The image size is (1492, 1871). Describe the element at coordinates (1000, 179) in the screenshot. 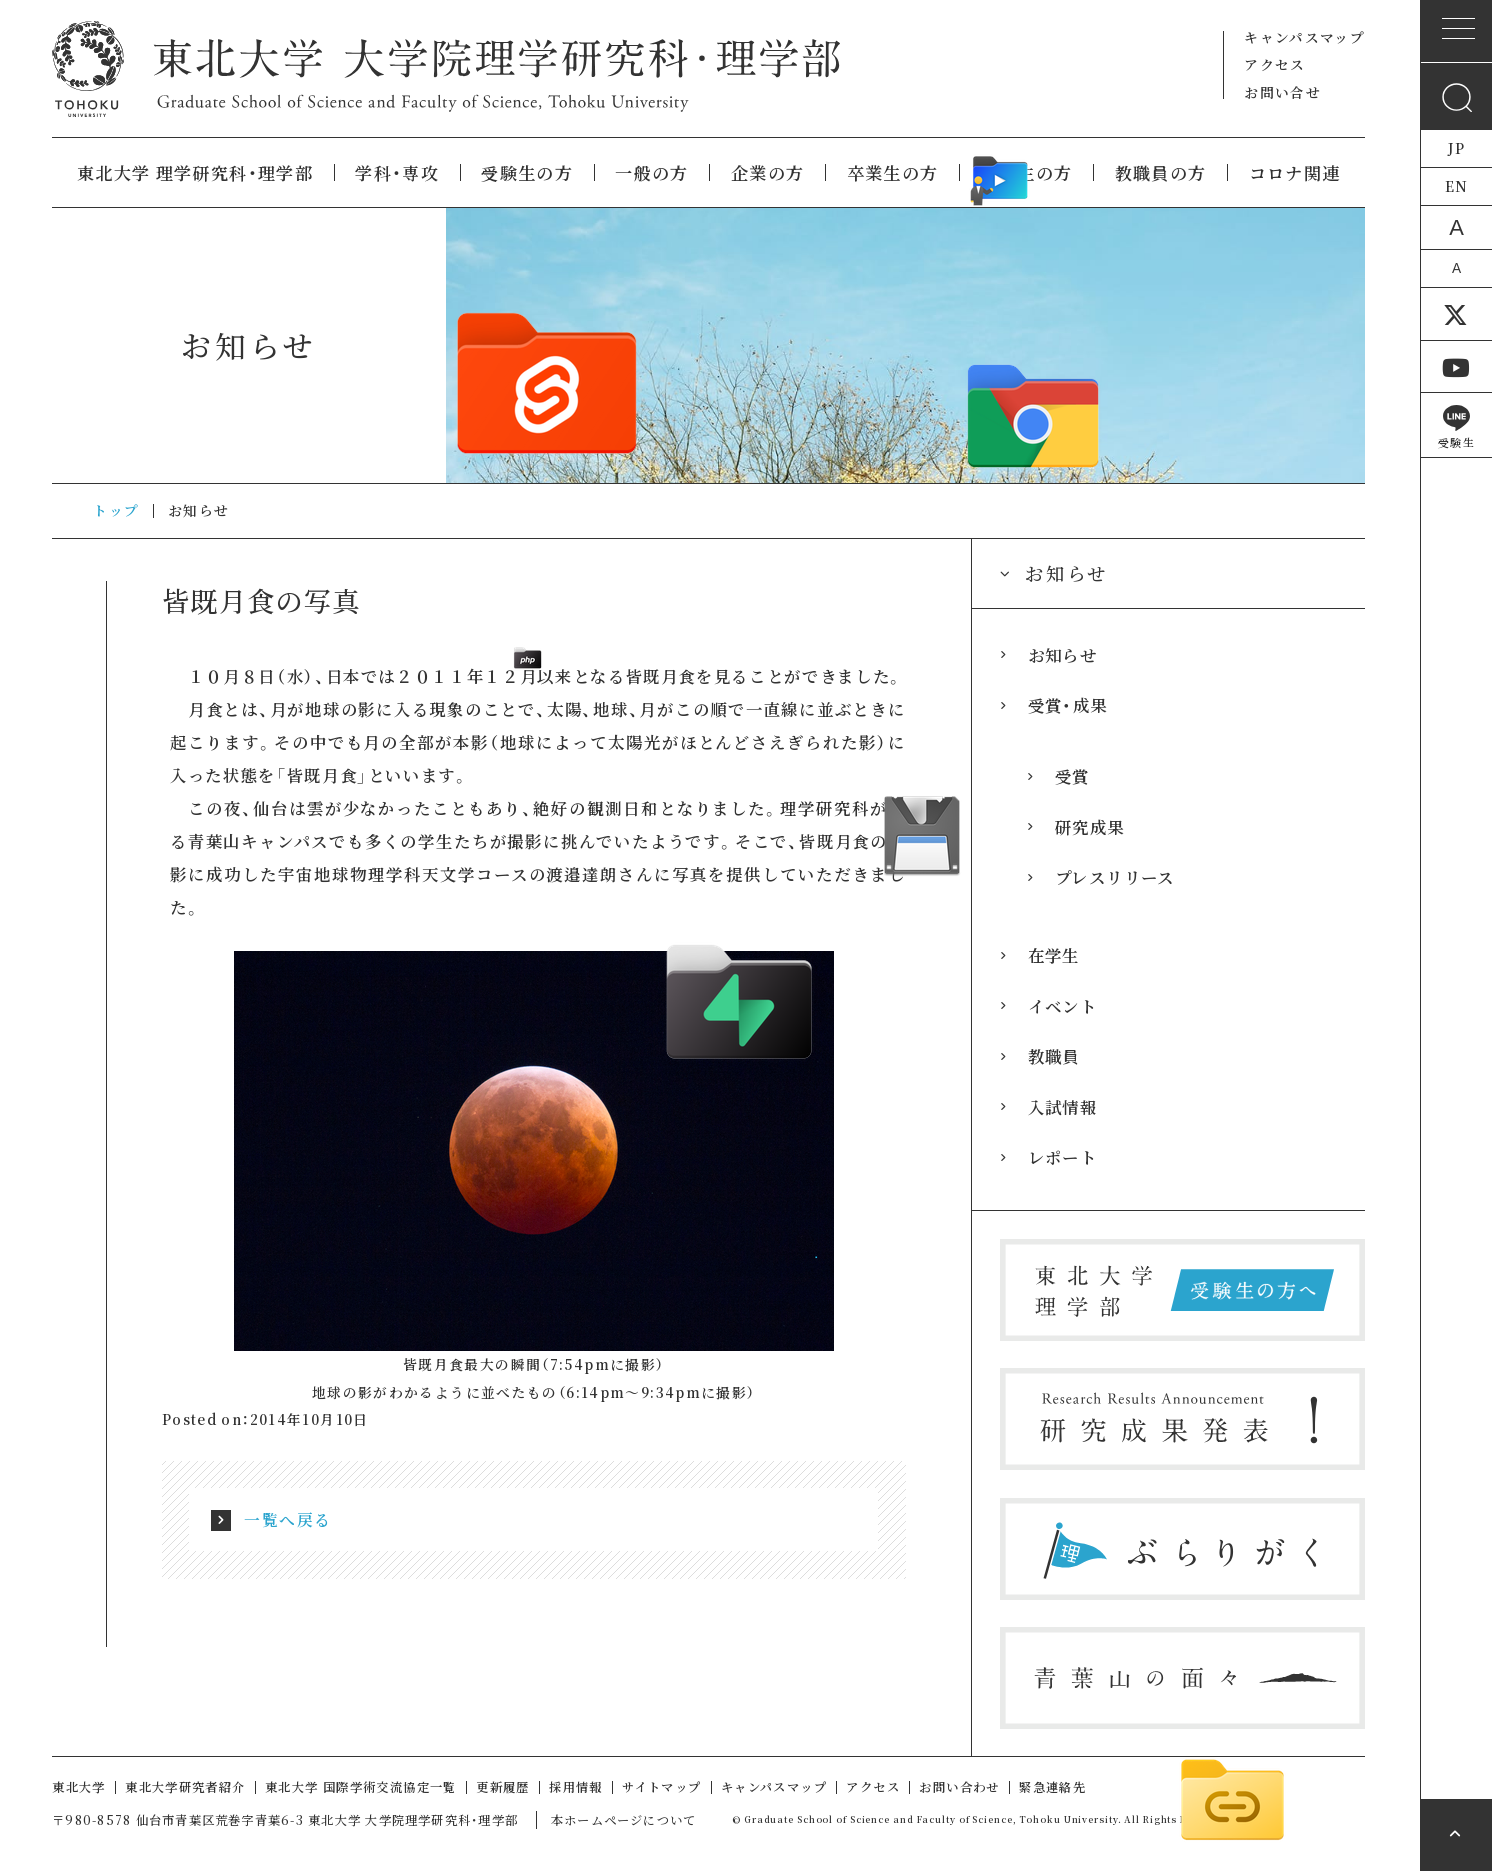

I see `open video tutorials folder` at that location.